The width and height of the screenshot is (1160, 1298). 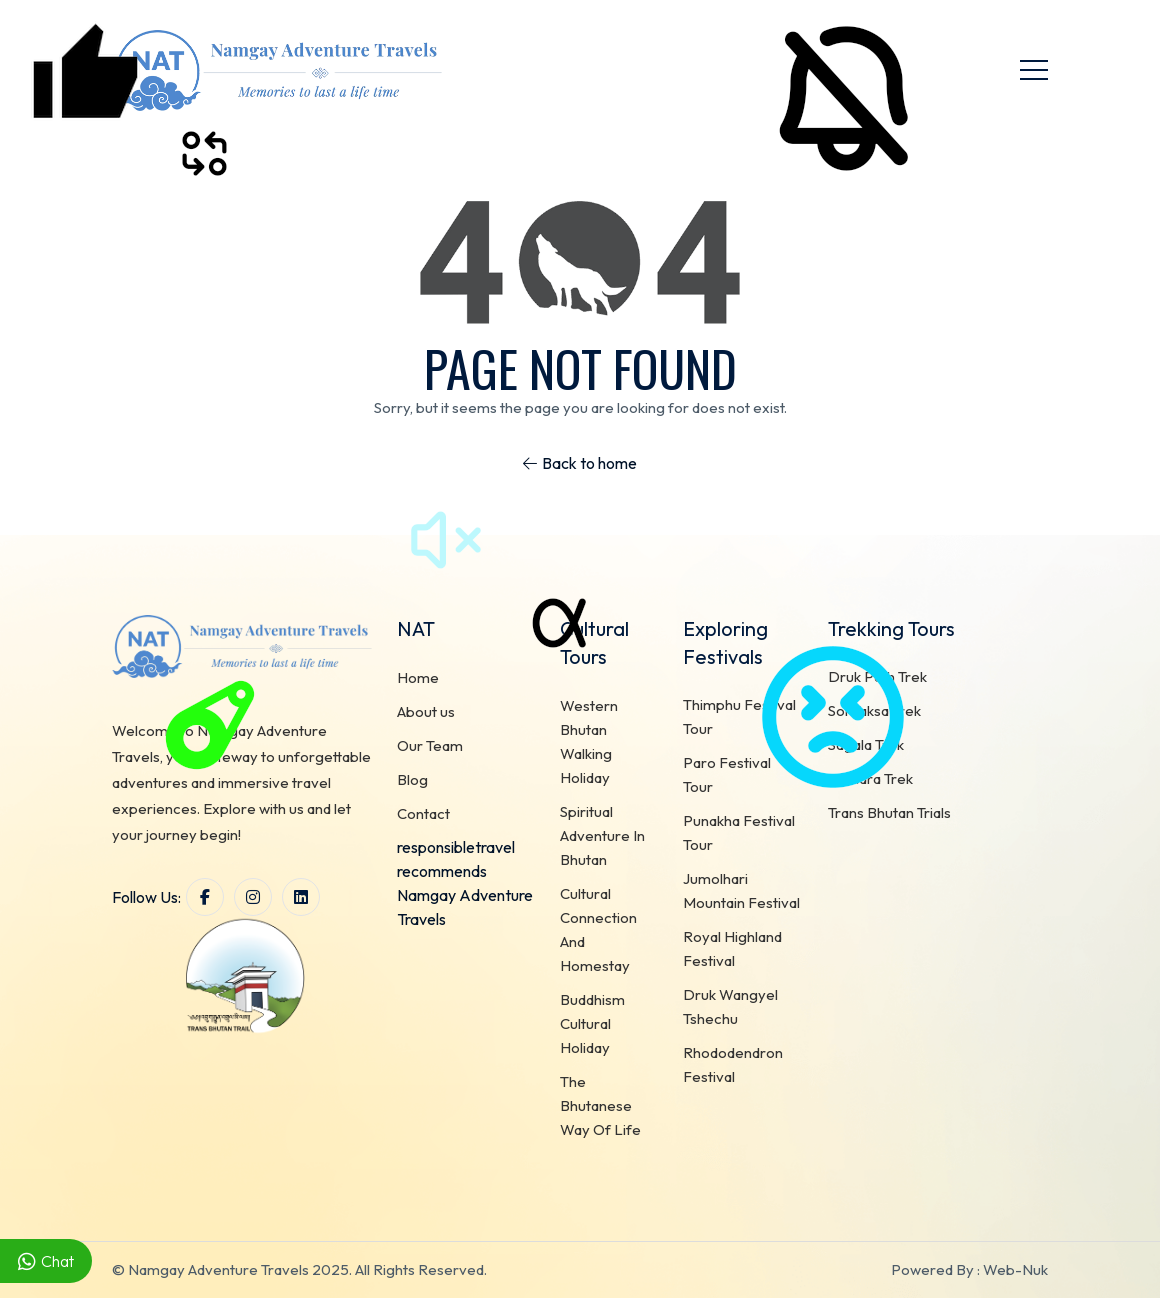 What do you see at coordinates (833, 717) in the screenshot?
I see `express dissatisfaction or negative feedback` at bounding box center [833, 717].